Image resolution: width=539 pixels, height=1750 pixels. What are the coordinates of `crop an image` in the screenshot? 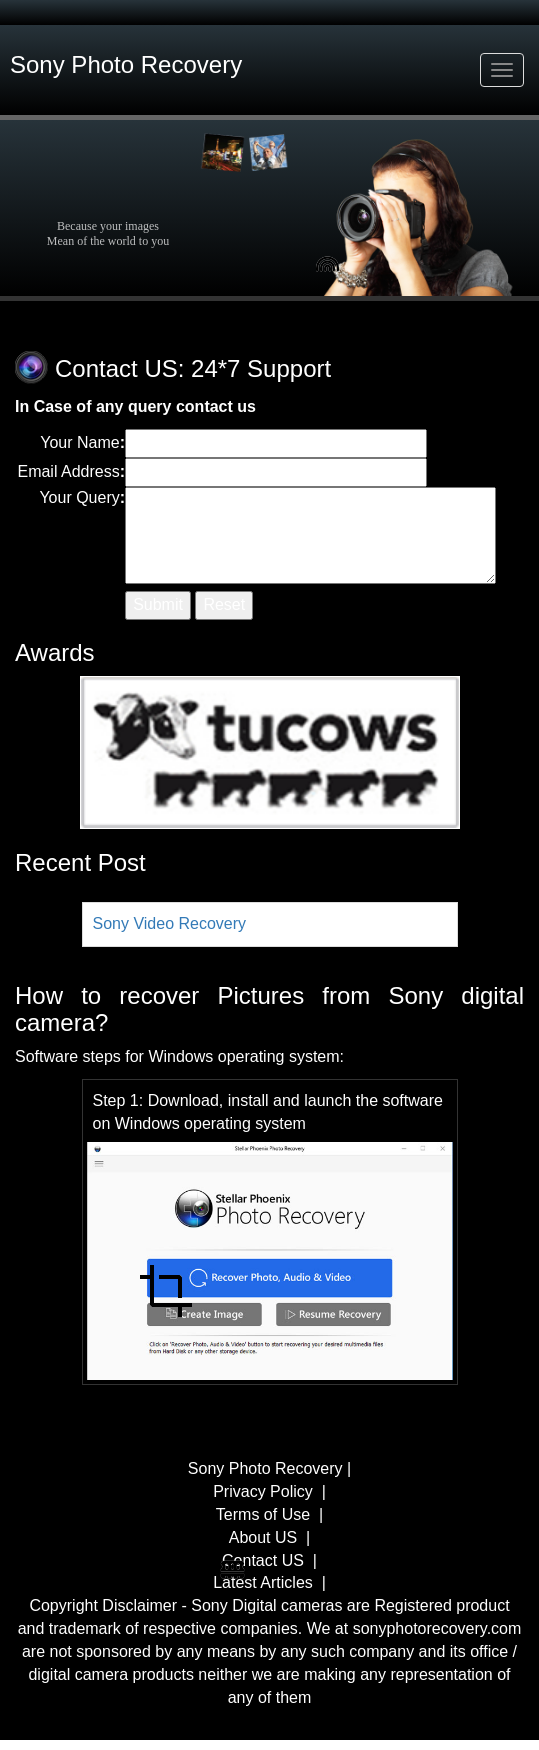 It's located at (166, 1291).